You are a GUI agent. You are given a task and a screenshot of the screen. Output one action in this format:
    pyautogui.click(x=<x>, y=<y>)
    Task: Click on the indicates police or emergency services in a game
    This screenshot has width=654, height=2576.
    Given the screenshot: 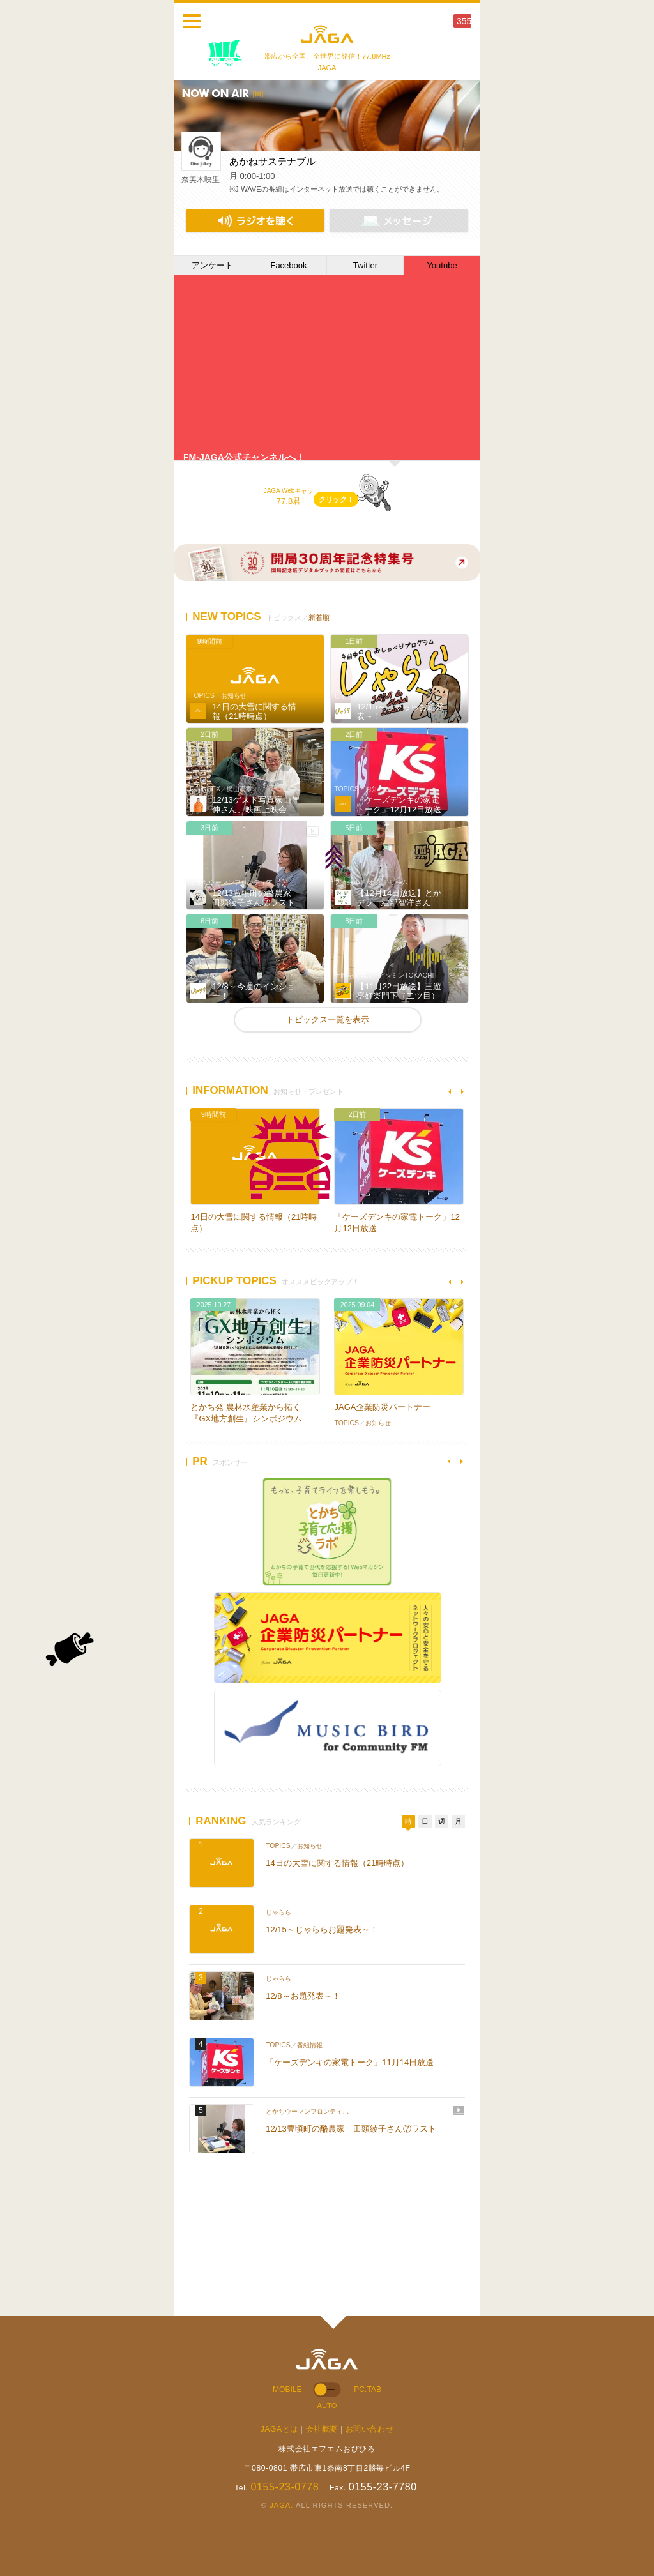 What is the action you would take?
    pyautogui.click(x=290, y=1157)
    